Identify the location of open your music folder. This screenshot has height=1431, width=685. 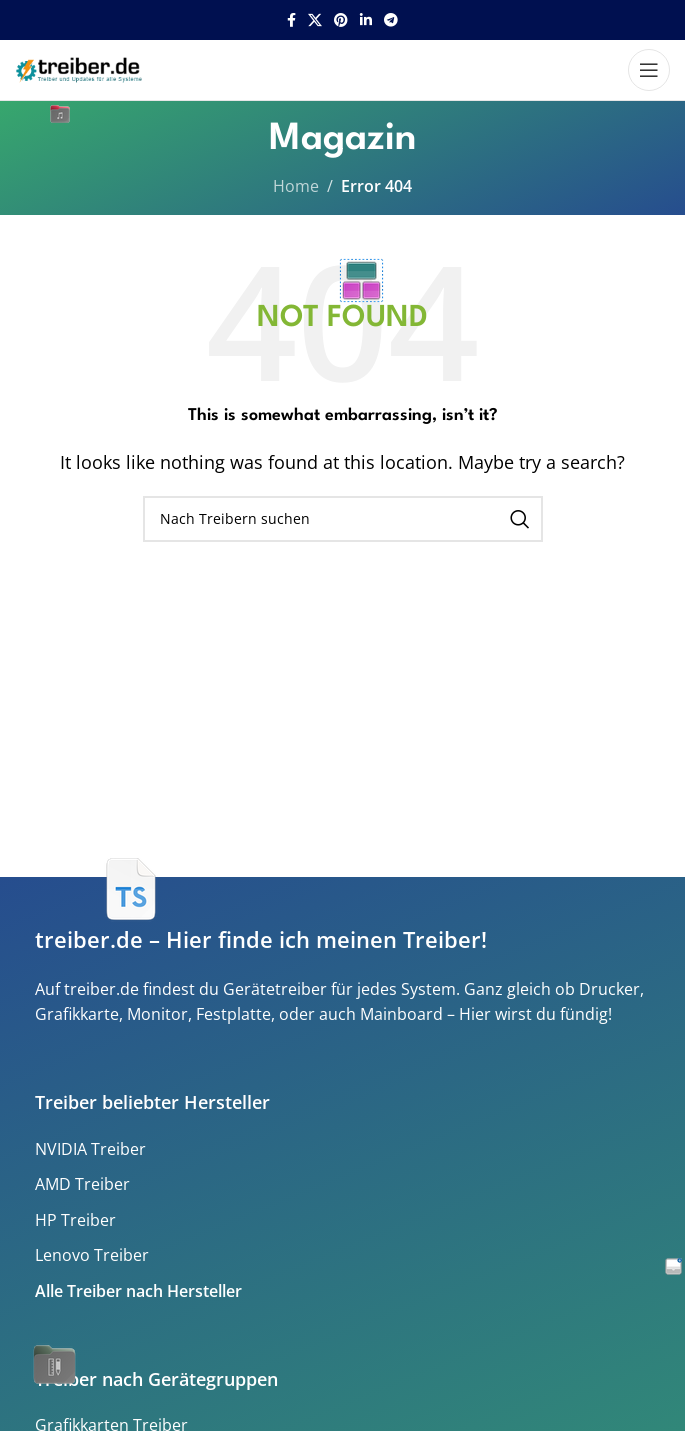
(60, 114).